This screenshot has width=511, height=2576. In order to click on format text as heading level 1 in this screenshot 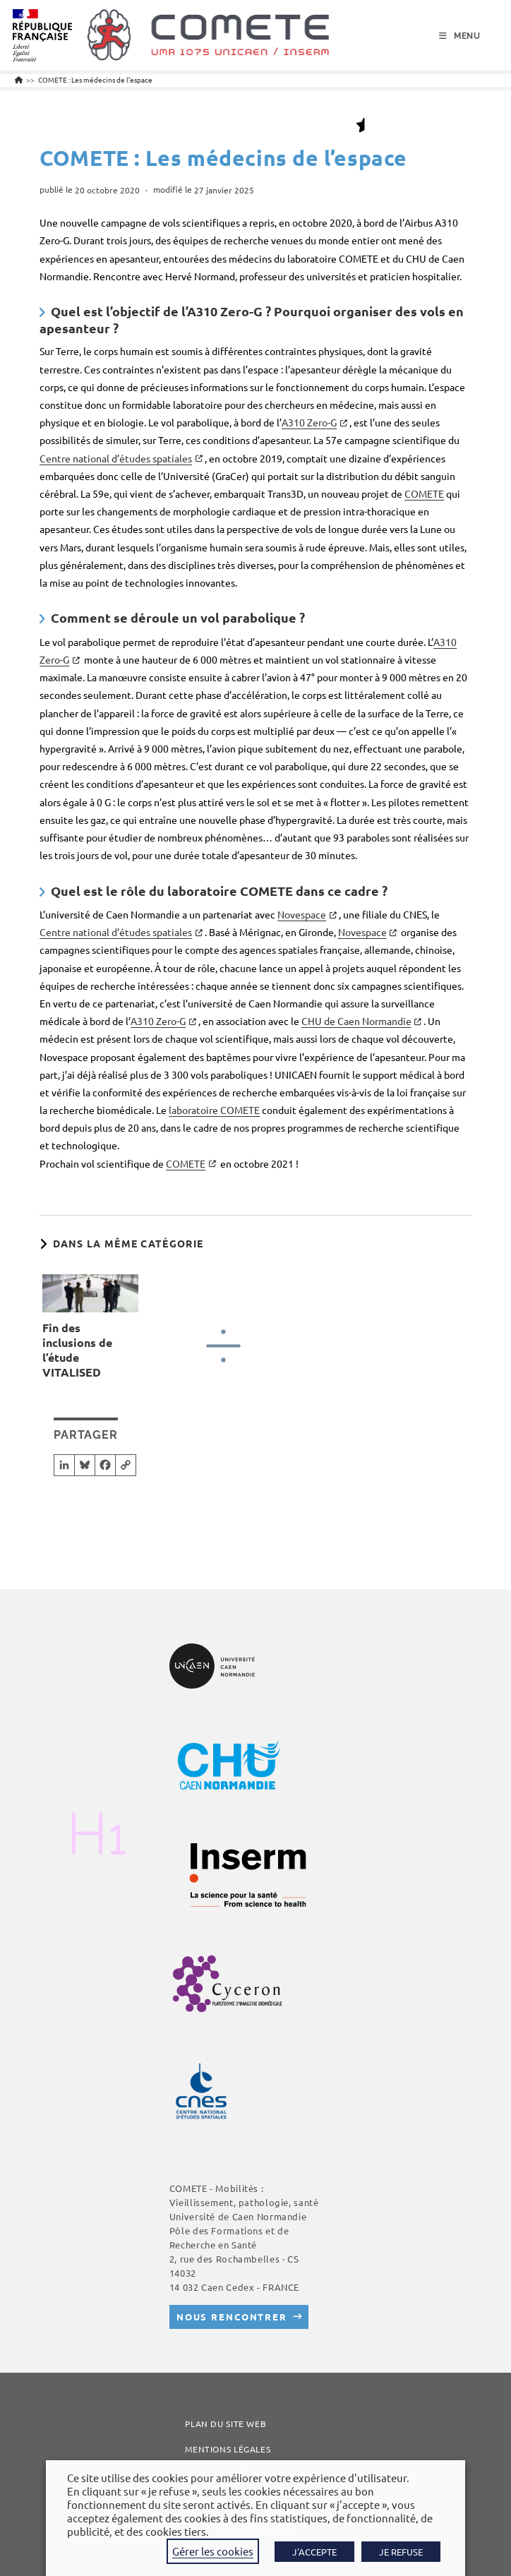, I will do `click(99, 1833)`.